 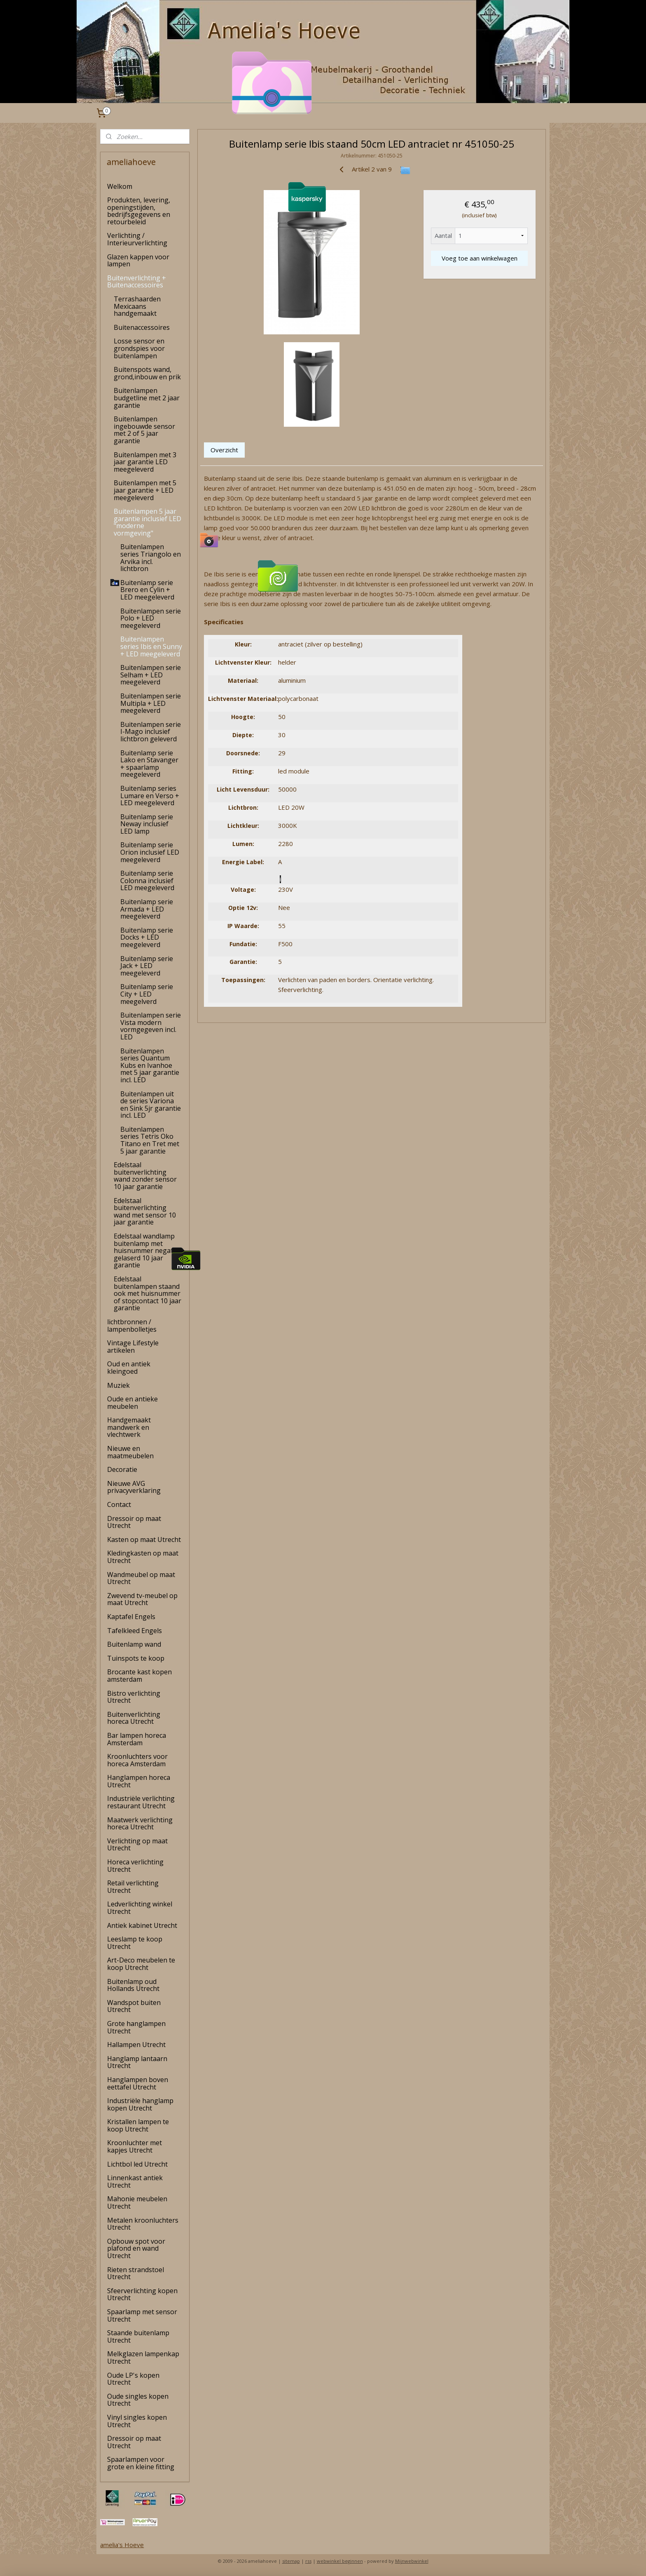 What do you see at coordinates (278, 577) in the screenshot?
I see `open GameJolt files folder` at bounding box center [278, 577].